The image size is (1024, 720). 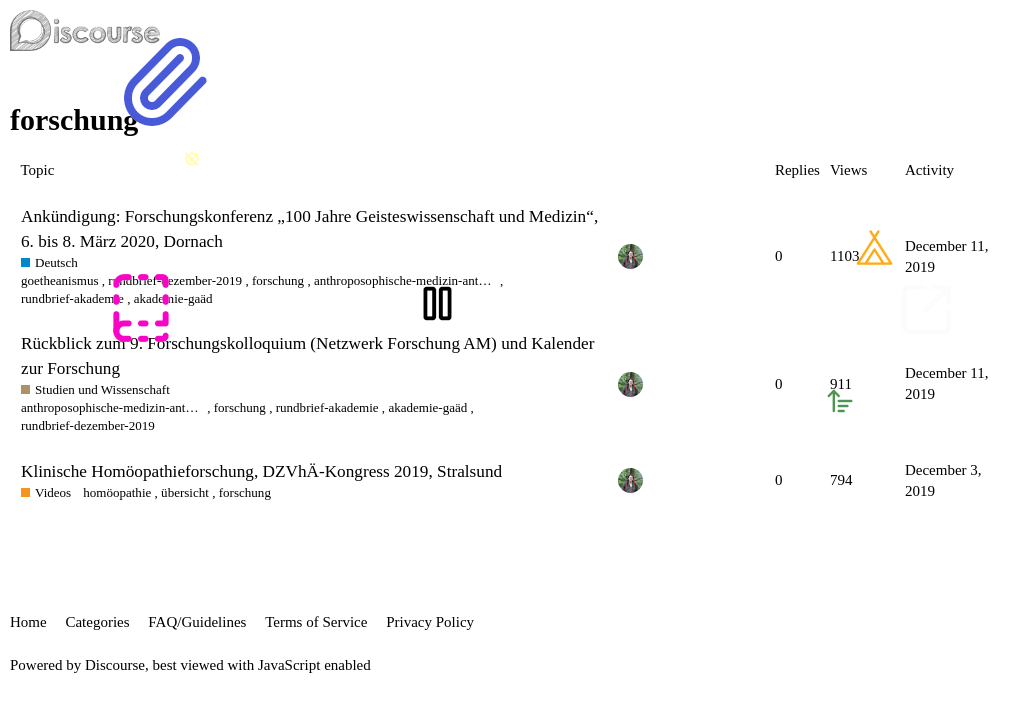 I want to click on attach a file to your message, so click(x=164, y=82).